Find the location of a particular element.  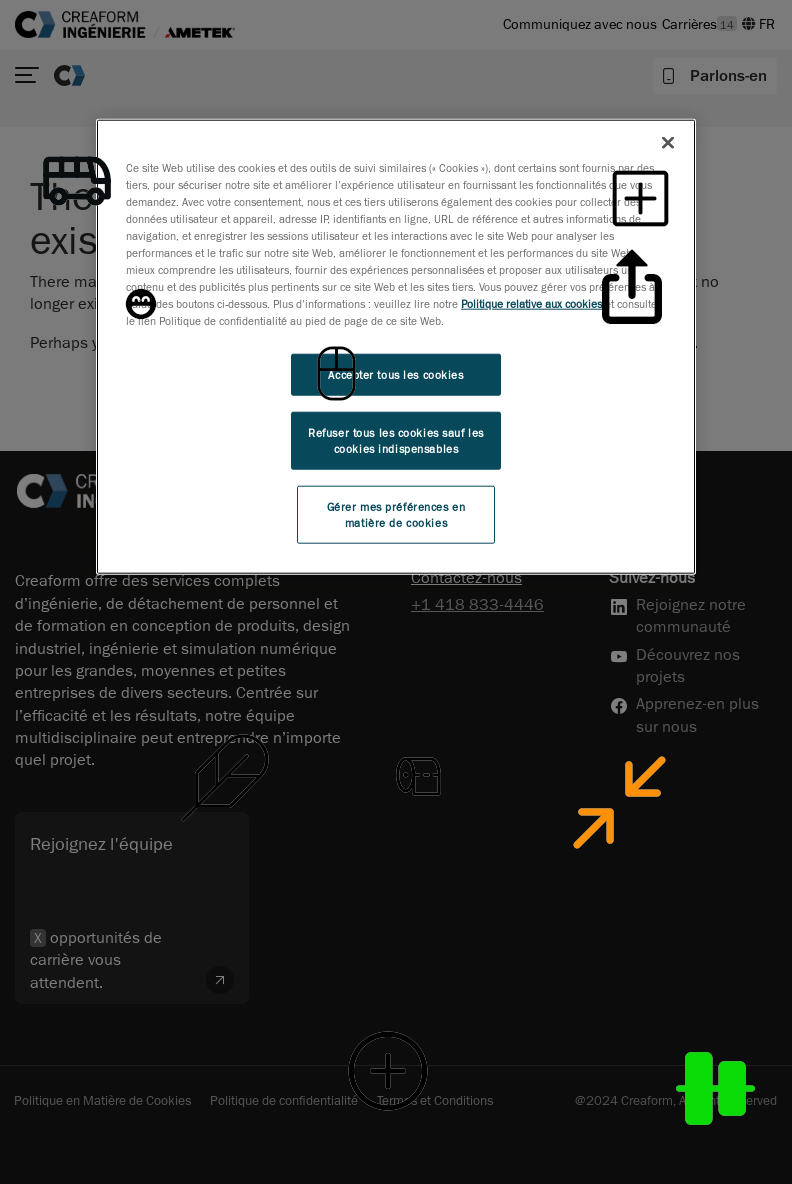

share this content is located at coordinates (632, 289).